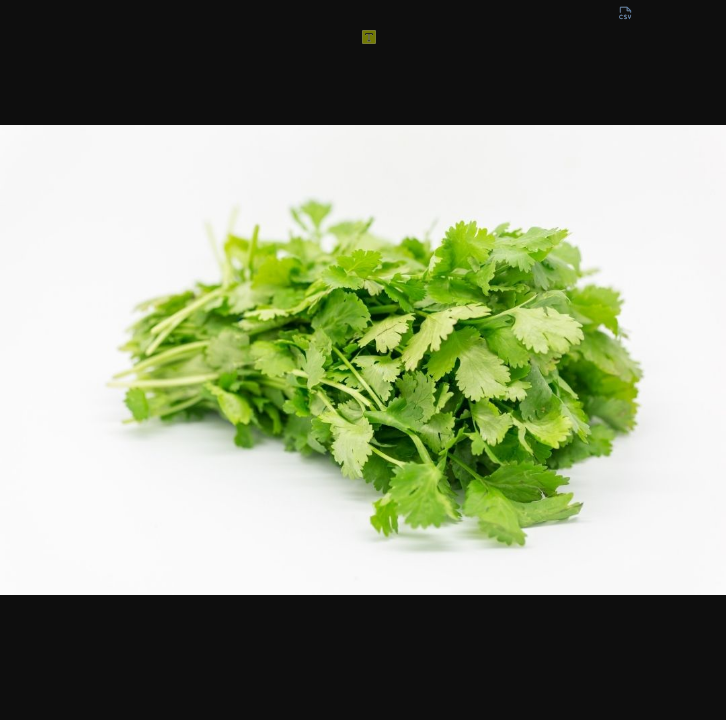  What do you see at coordinates (625, 13) in the screenshot?
I see `open or view a CSV file` at bounding box center [625, 13].